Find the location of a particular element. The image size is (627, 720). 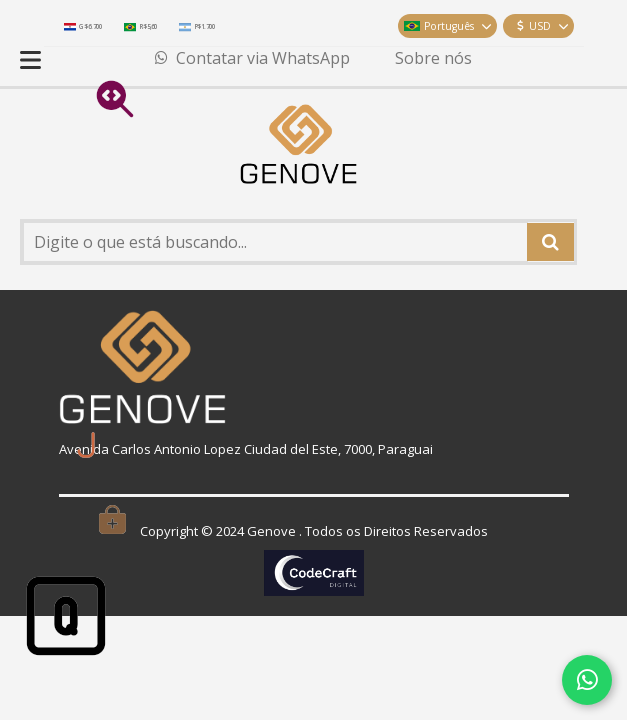

represents the letter Q in a keyboard or text input is located at coordinates (66, 616).